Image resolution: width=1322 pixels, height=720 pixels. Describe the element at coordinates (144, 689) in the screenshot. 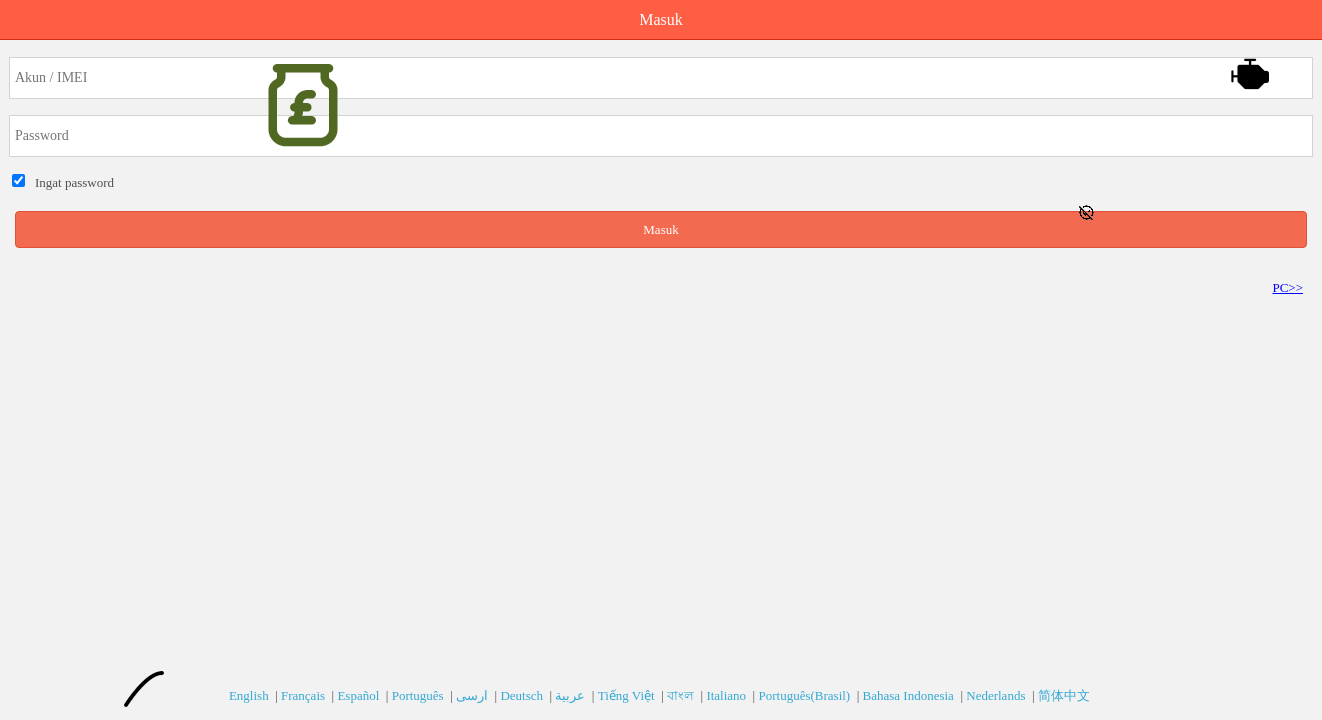

I see `apply ease-out animation timing` at that location.